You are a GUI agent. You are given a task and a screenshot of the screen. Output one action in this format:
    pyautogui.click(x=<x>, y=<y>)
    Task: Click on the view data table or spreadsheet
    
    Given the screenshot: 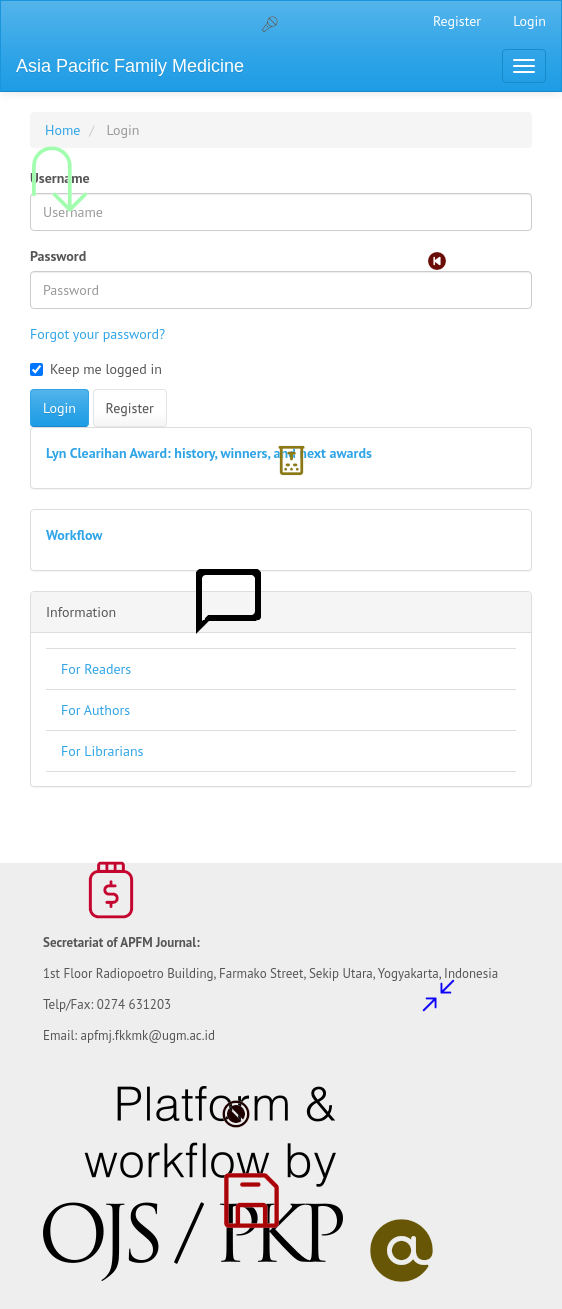 What is the action you would take?
    pyautogui.click(x=291, y=460)
    